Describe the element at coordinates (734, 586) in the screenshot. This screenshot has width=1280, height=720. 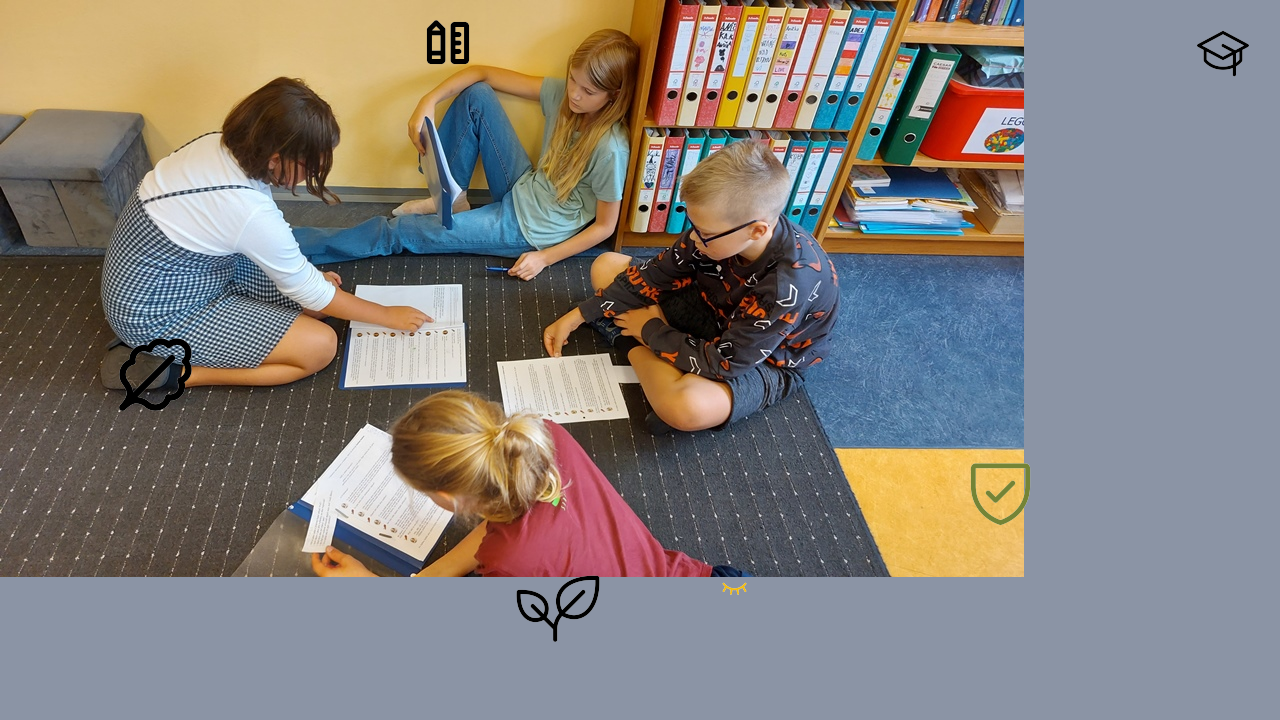
I see `hide password or sensitive content` at that location.